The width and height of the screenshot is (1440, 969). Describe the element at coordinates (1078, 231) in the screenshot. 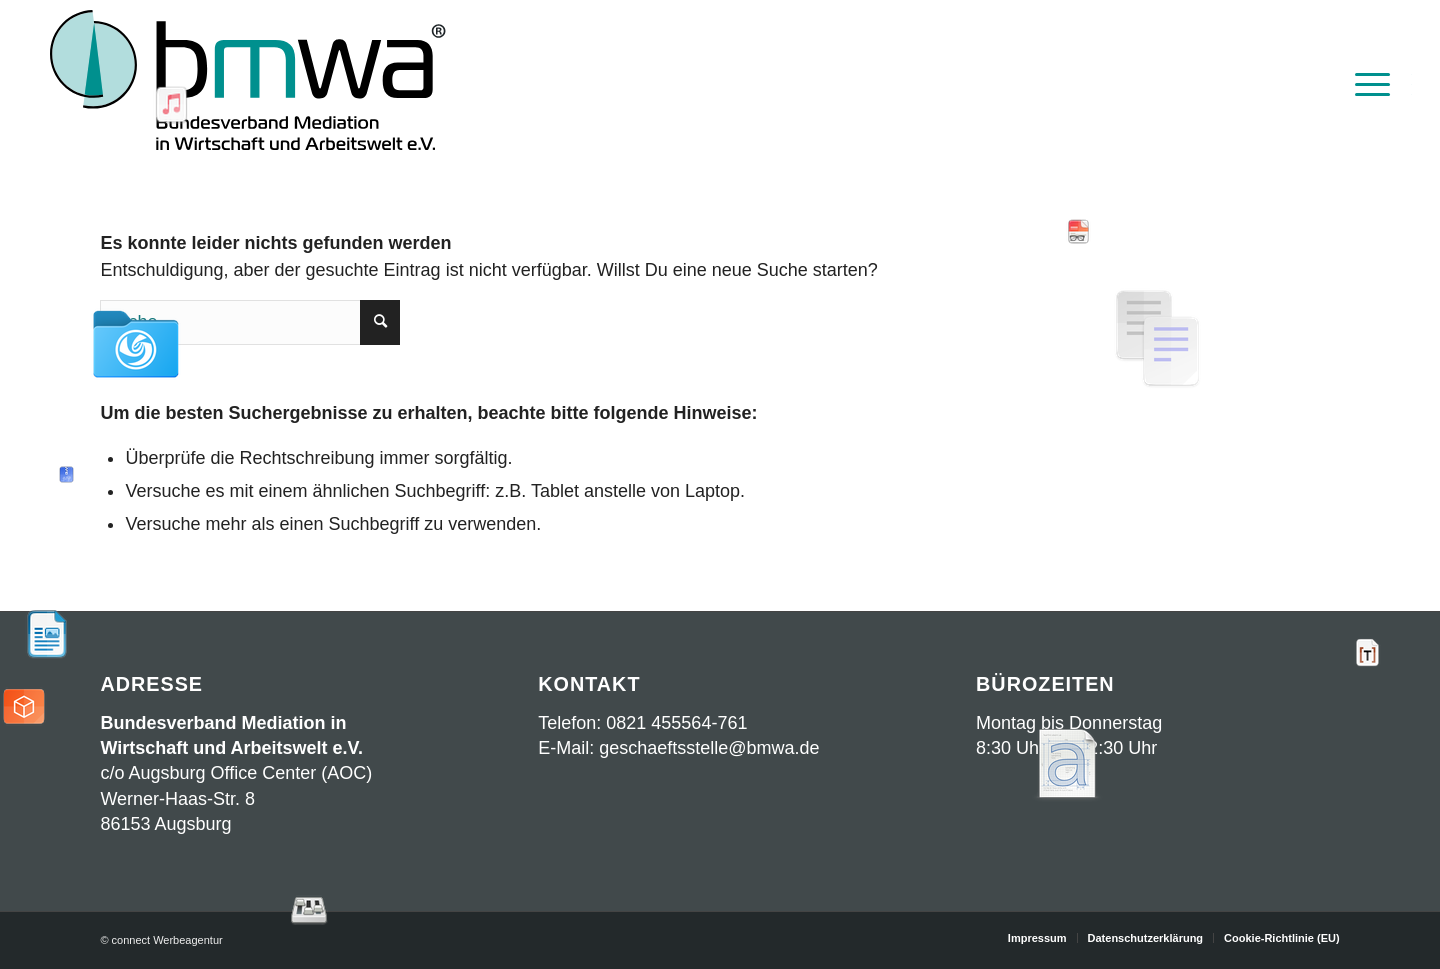

I see `open the papers reference management app` at that location.